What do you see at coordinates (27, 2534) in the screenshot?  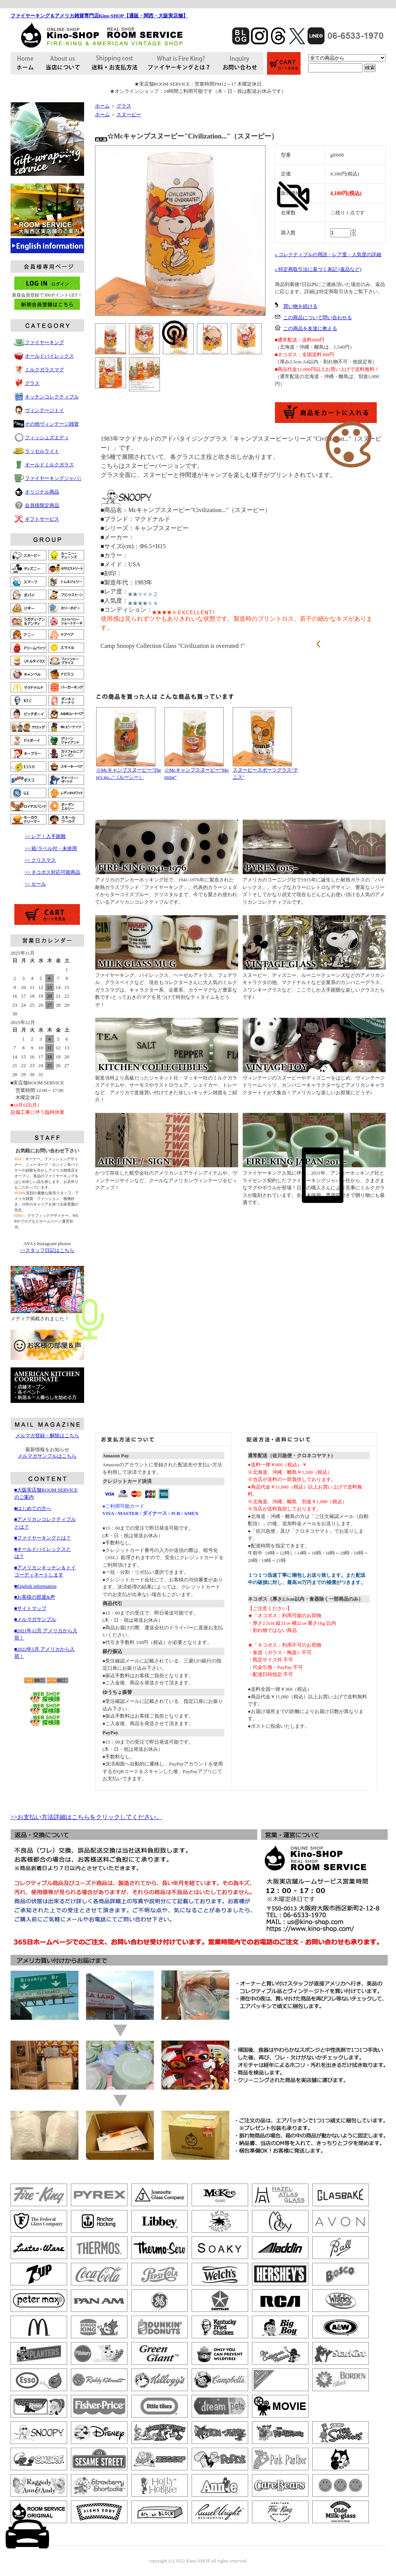 I see `access sports car or vehicle settings` at bounding box center [27, 2534].